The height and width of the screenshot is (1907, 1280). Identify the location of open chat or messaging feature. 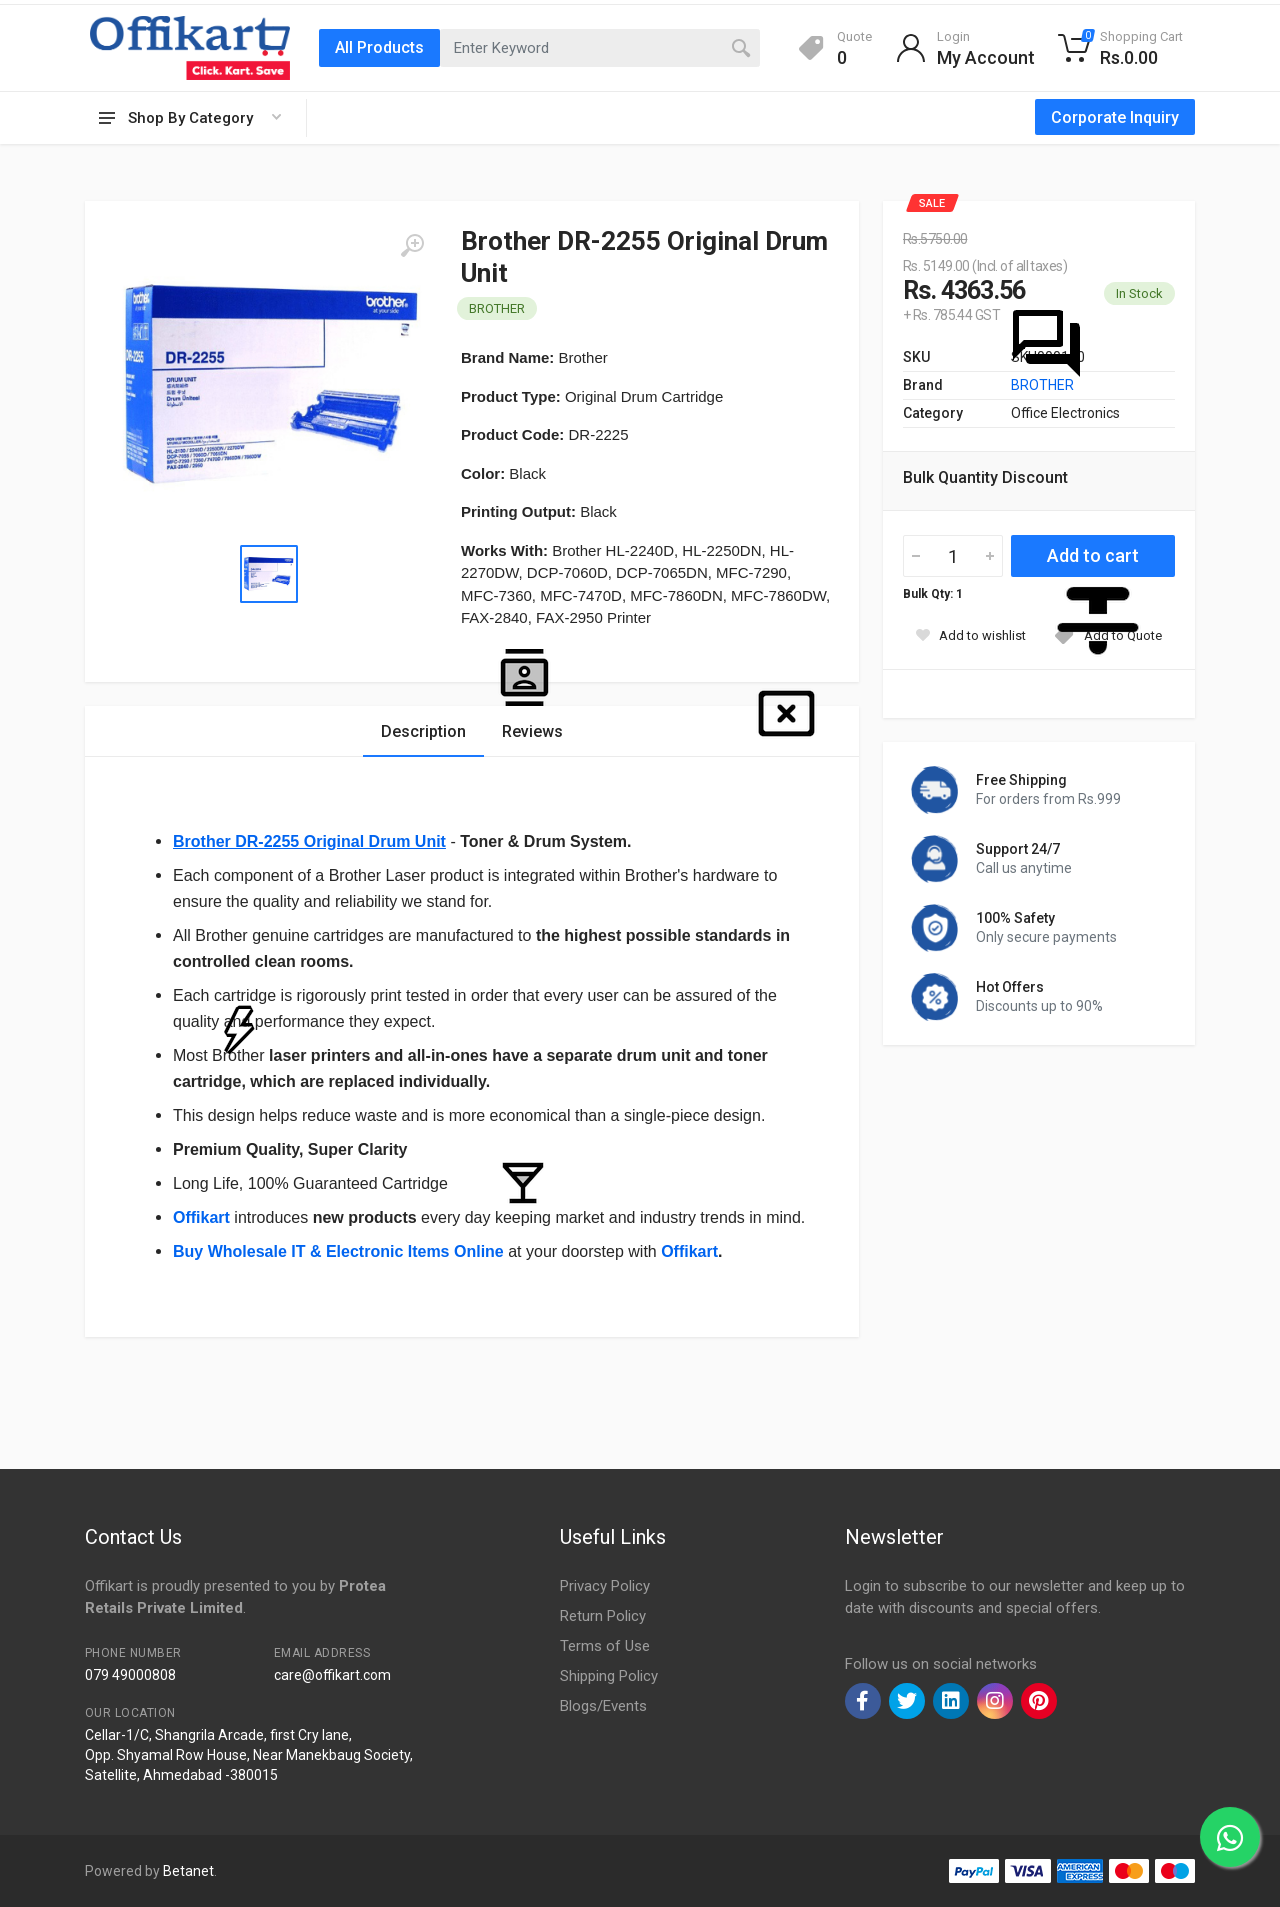
(1046, 343).